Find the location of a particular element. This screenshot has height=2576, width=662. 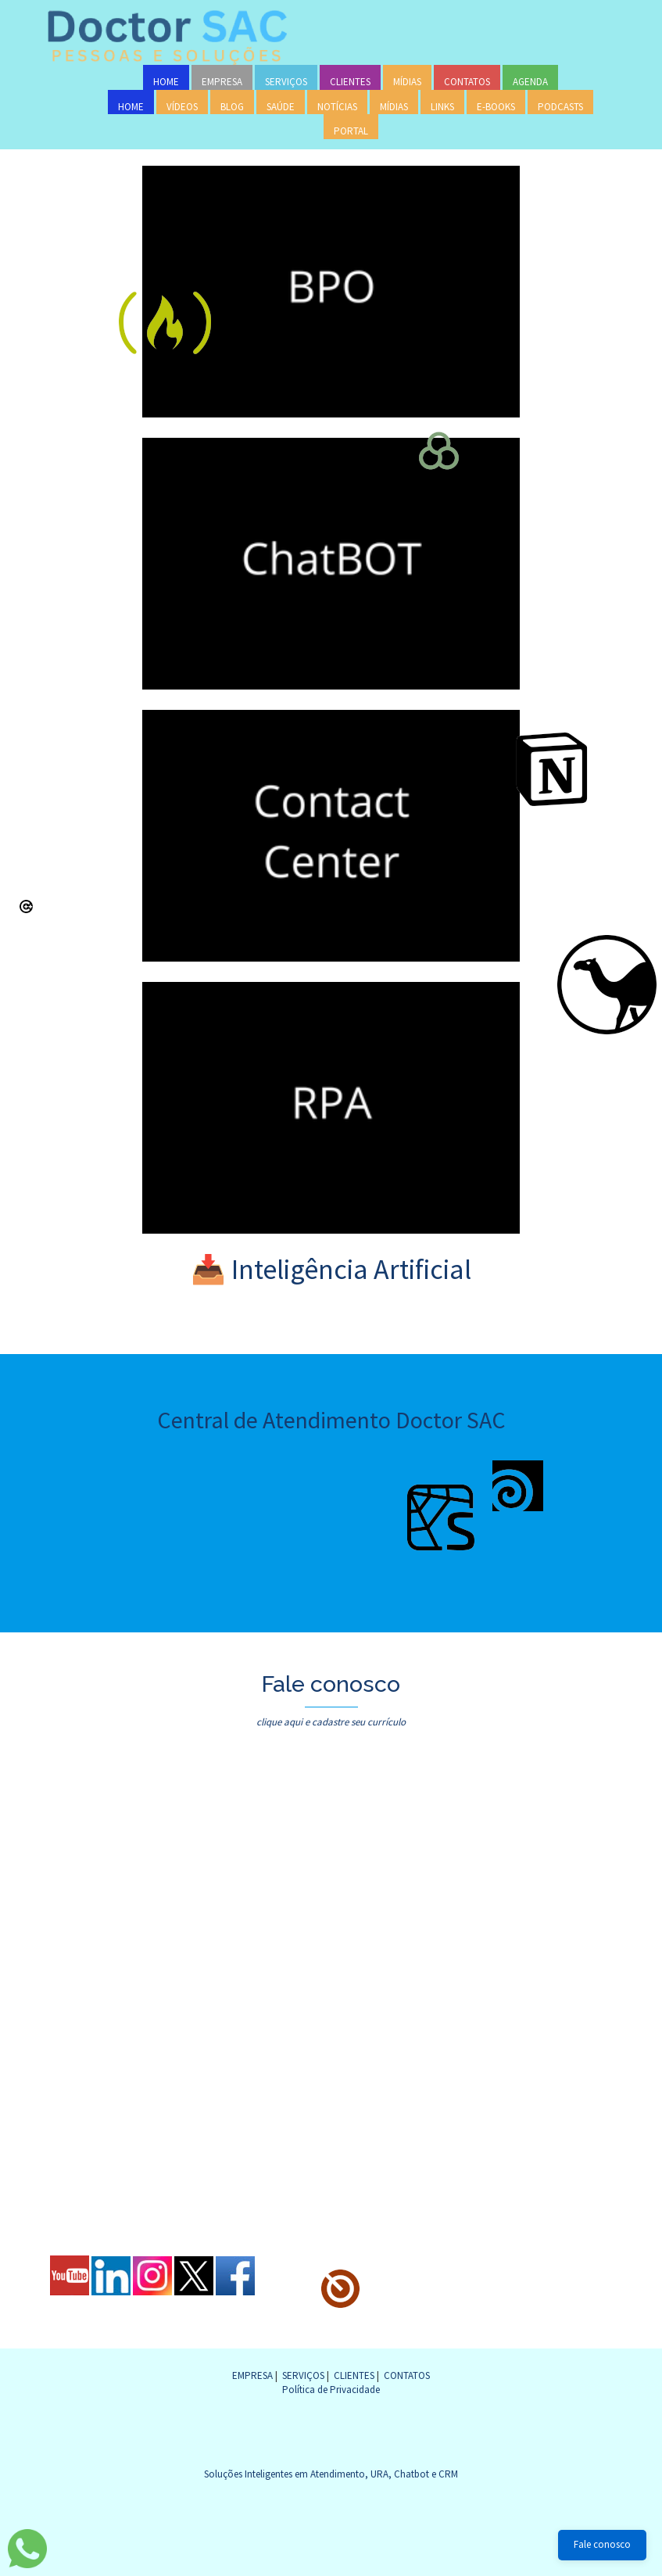

indicates Perl programming language is located at coordinates (607, 984).